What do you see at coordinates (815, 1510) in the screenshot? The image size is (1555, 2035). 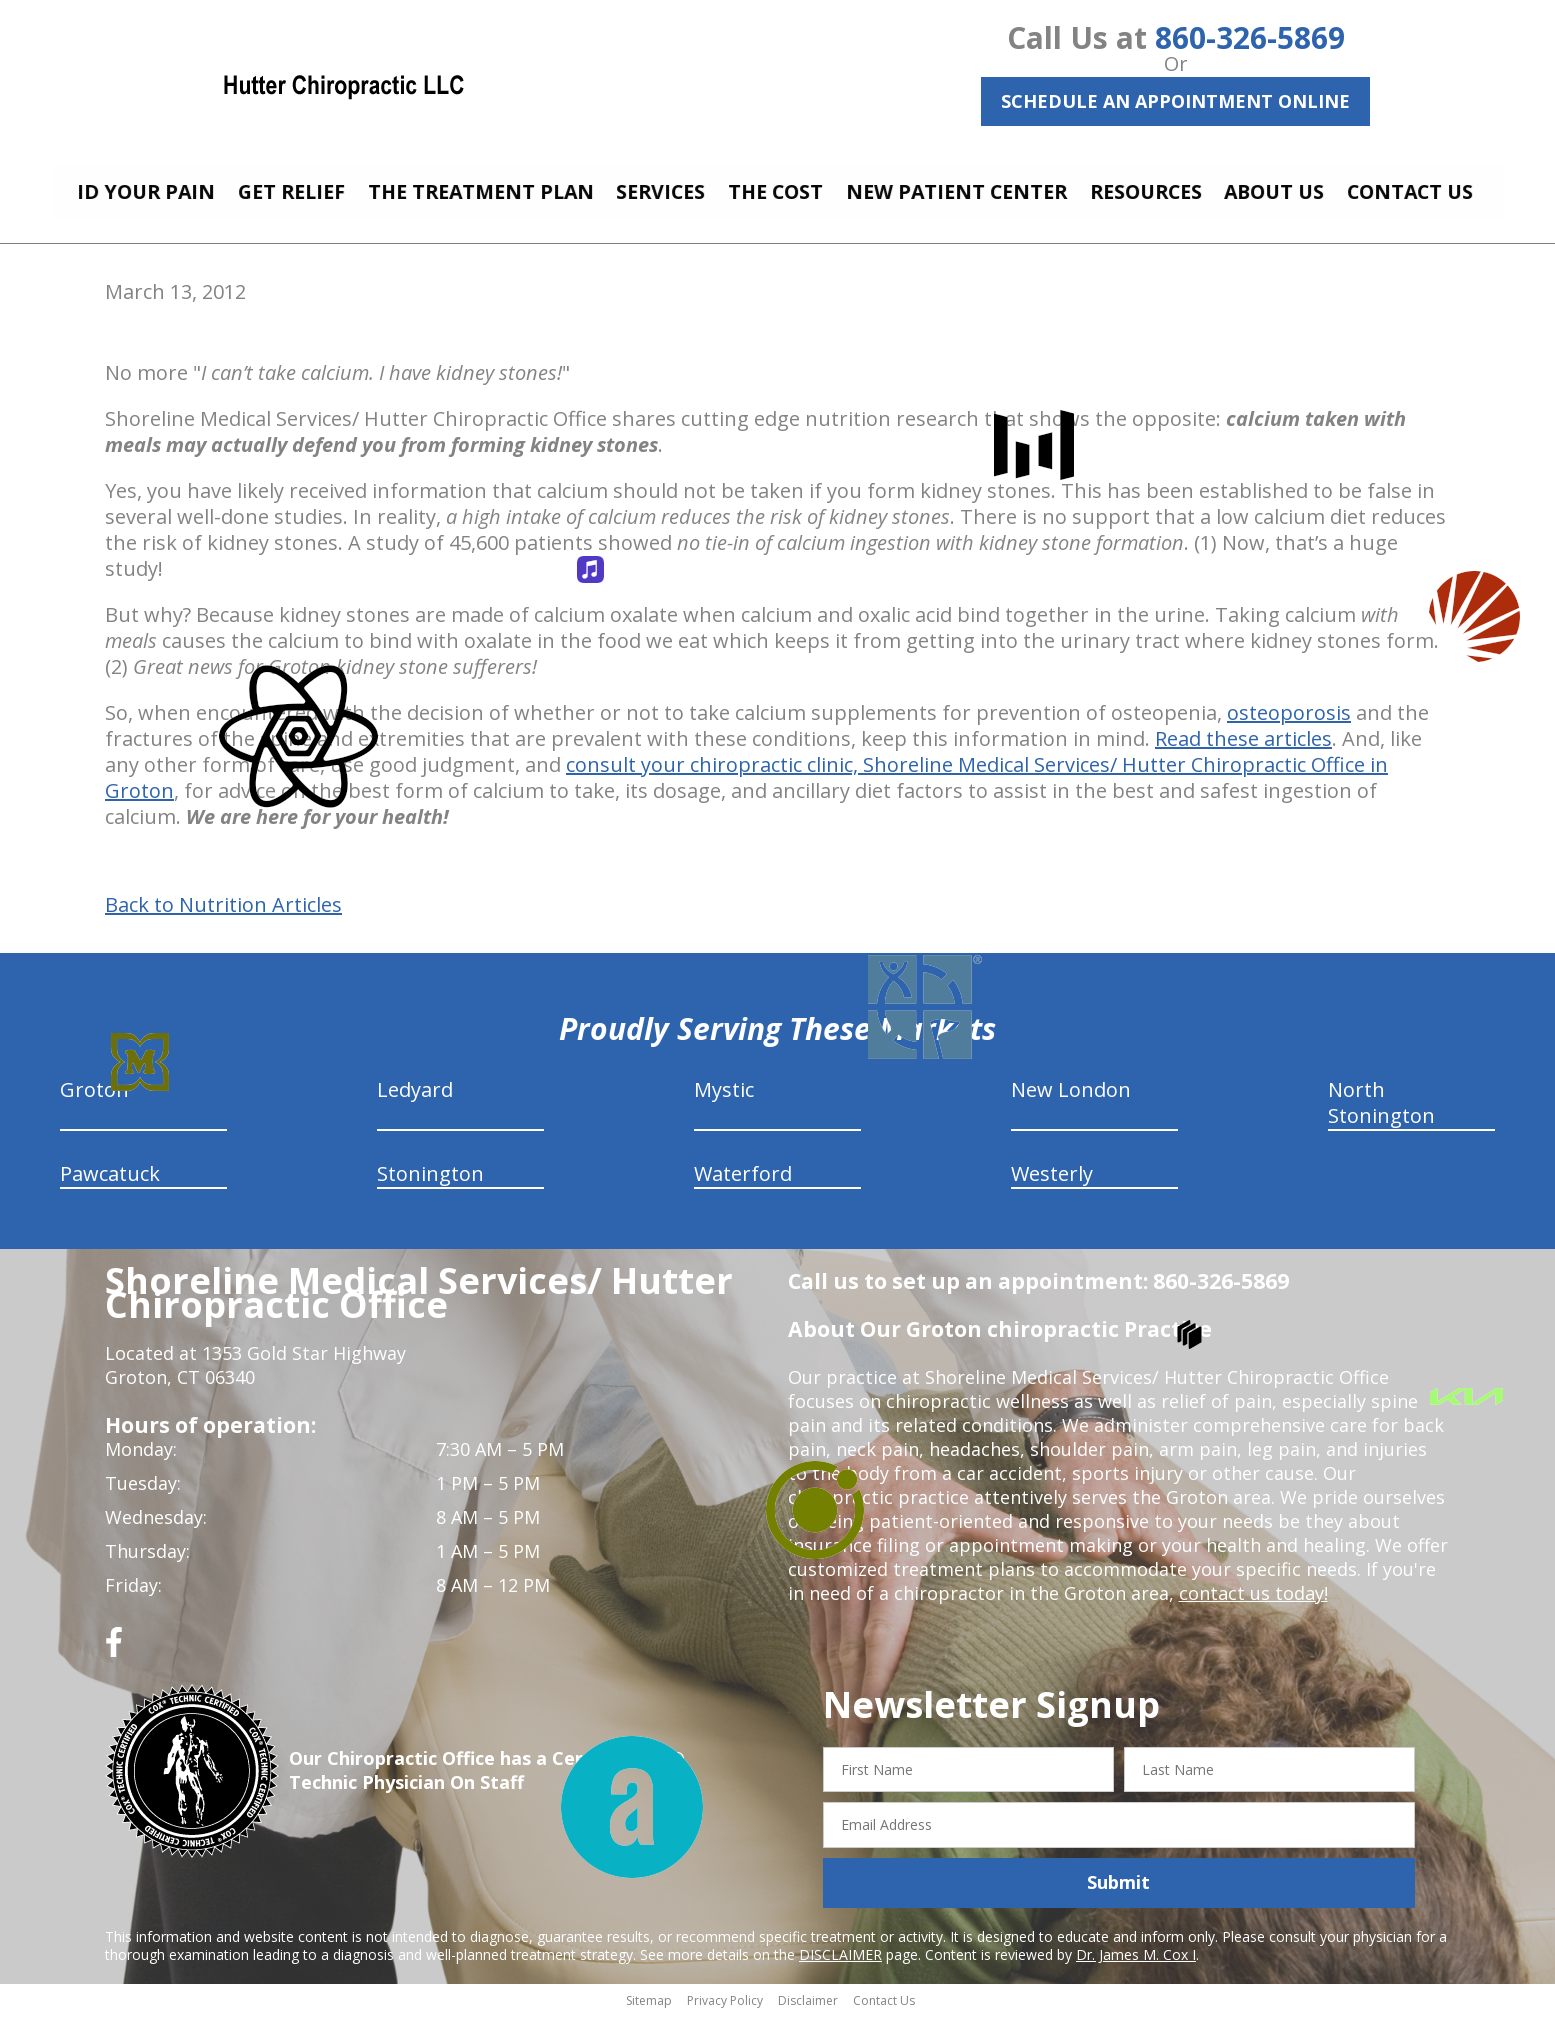 I see `ionic framework logo` at bounding box center [815, 1510].